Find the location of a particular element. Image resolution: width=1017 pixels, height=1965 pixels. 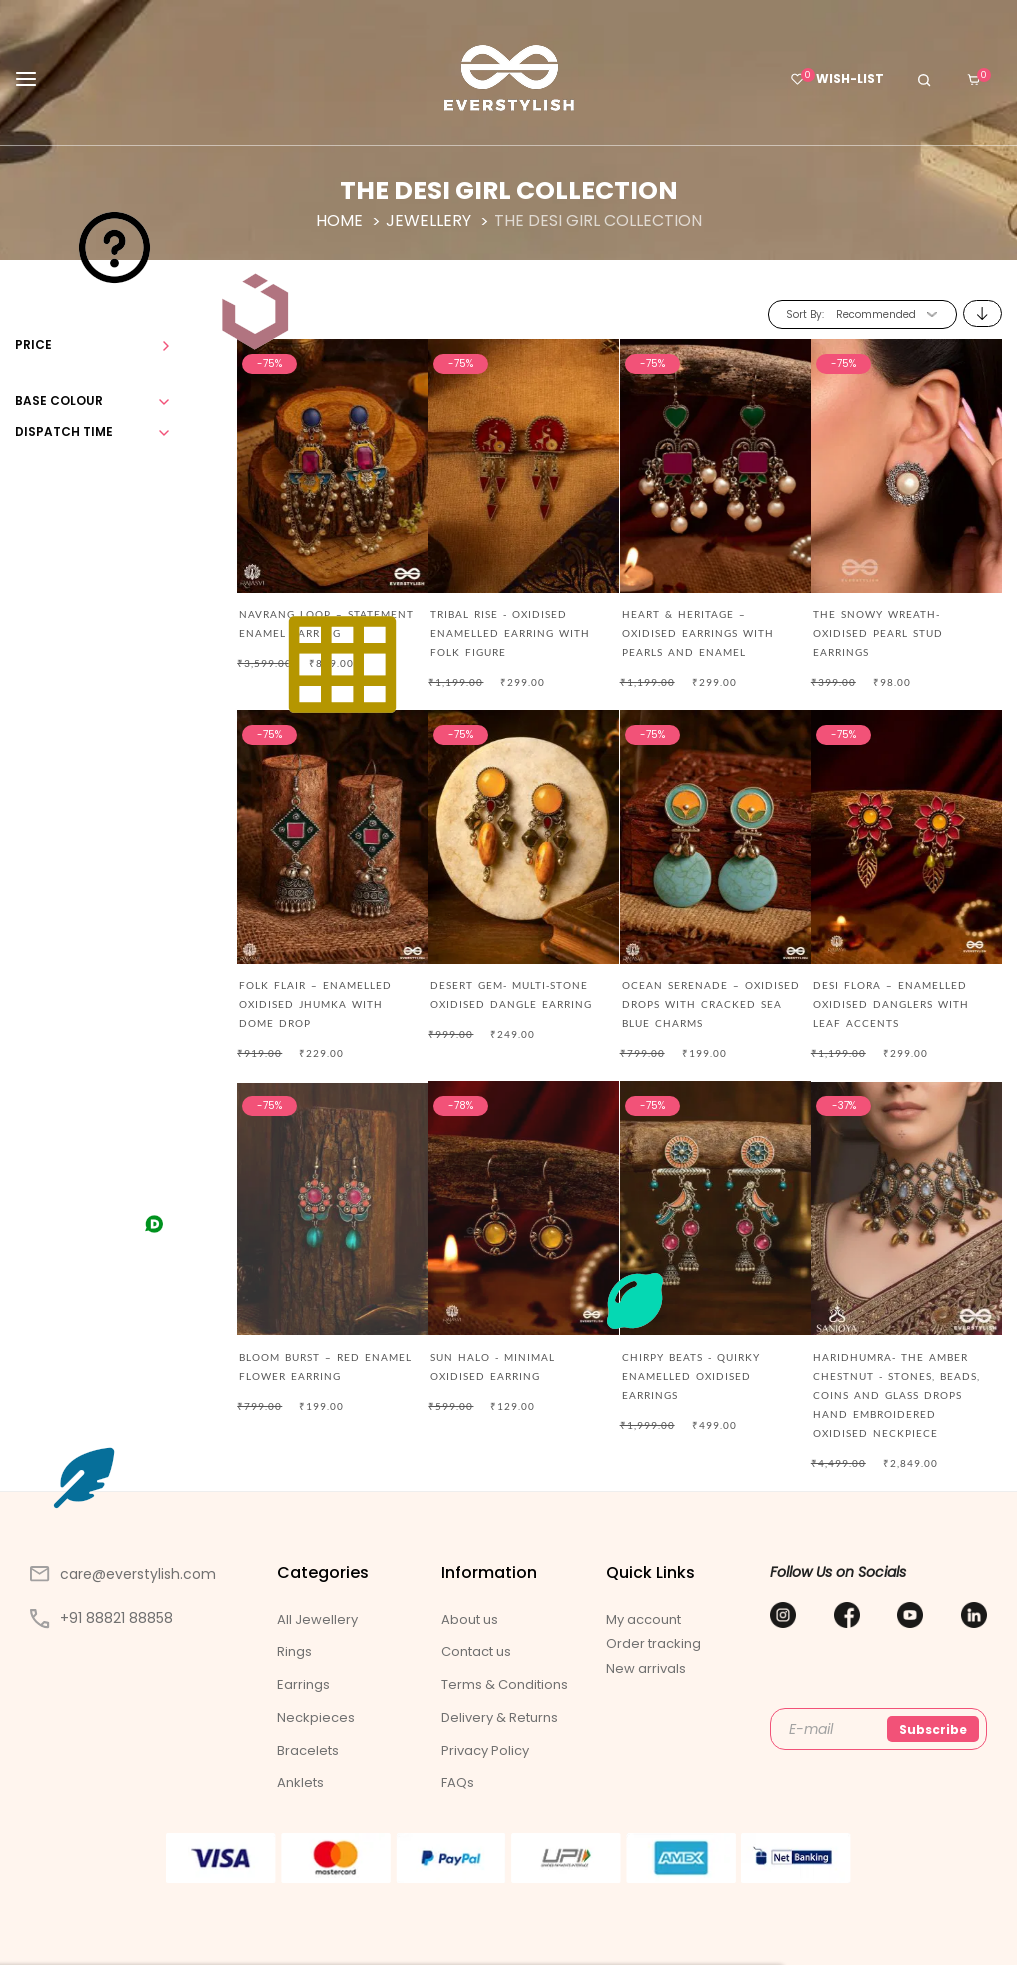

compose a new message or note is located at coordinates (83, 1478).